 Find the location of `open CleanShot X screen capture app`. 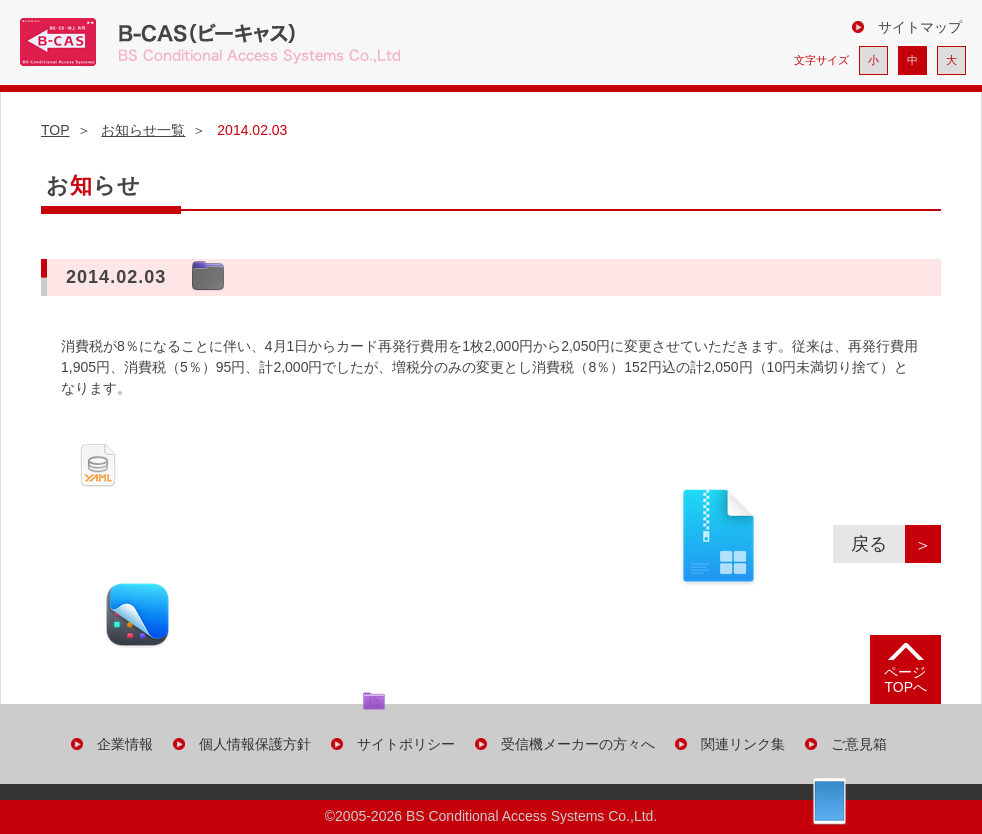

open CleanShot X screen capture app is located at coordinates (137, 614).